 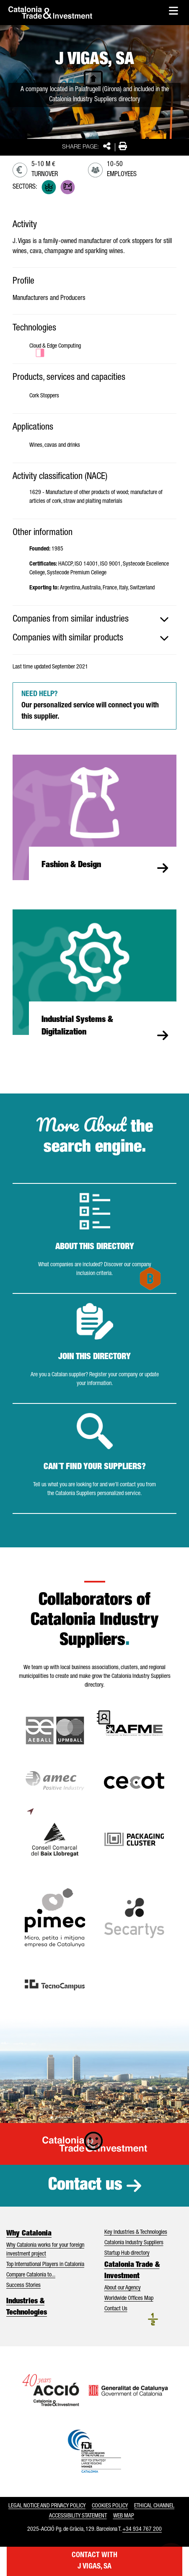 I want to click on indicates bold text formatting option, so click(x=150, y=1278).